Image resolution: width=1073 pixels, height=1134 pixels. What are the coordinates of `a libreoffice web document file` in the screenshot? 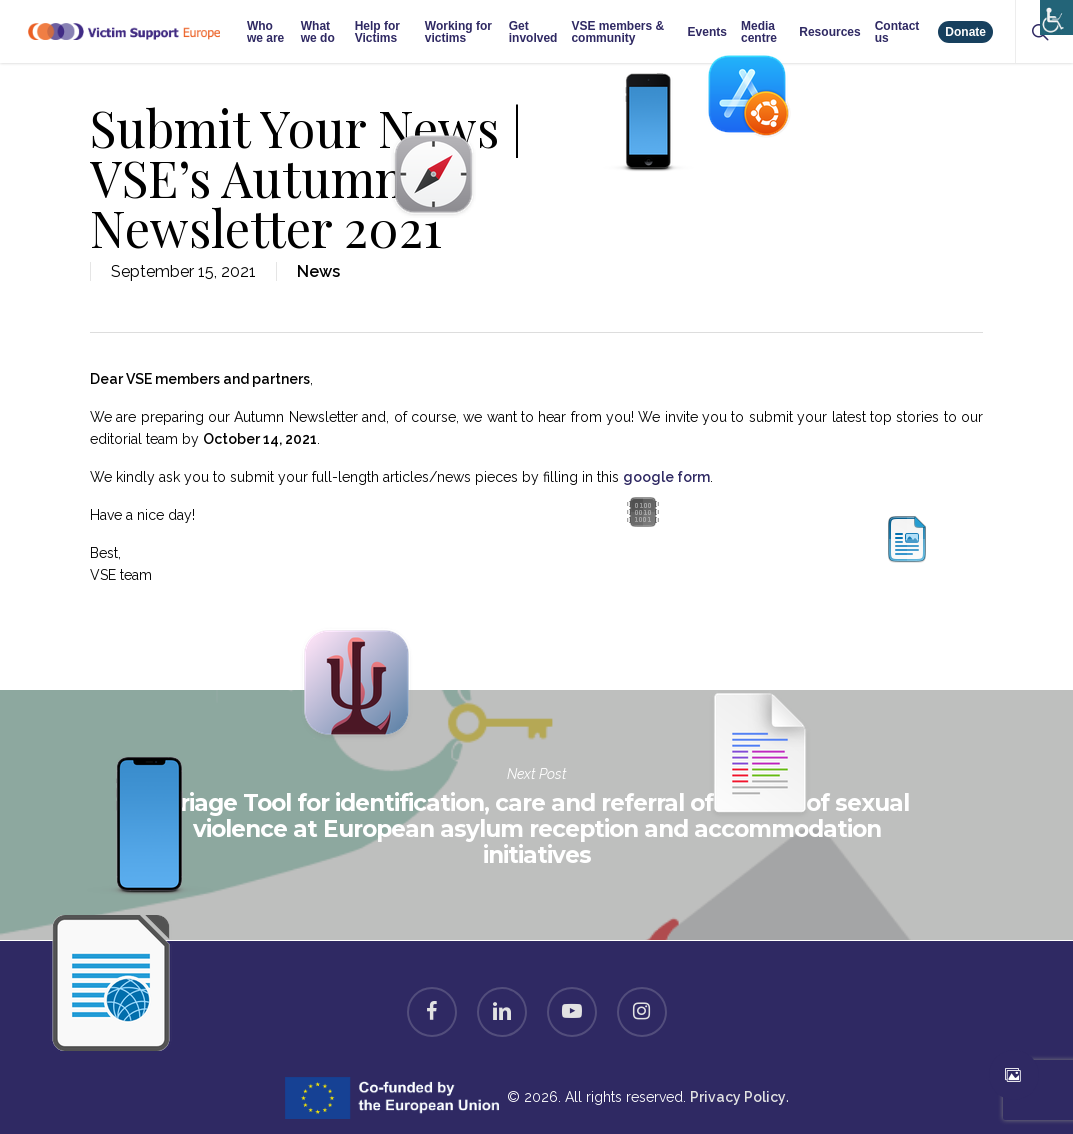 It's located at (111, 983).